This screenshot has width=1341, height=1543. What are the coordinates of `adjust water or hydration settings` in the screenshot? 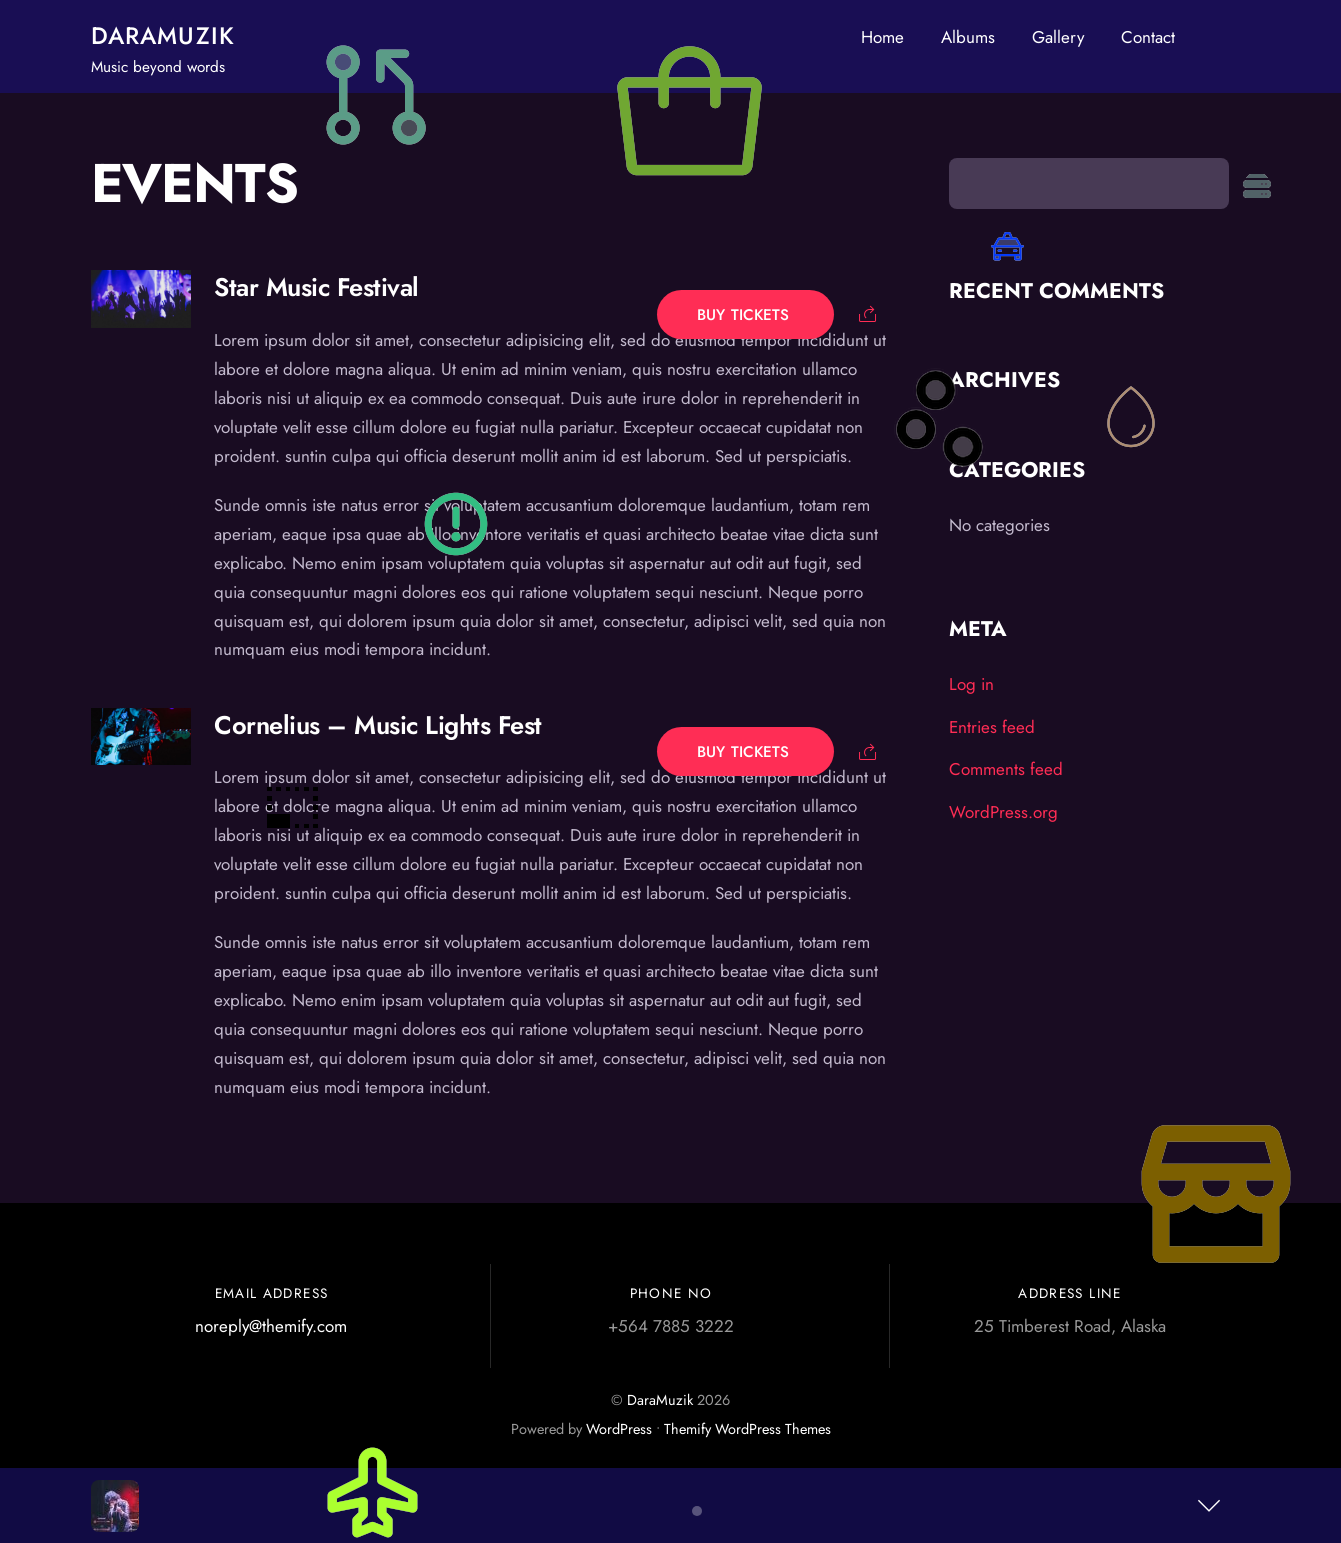 It's located at (1131, 419).